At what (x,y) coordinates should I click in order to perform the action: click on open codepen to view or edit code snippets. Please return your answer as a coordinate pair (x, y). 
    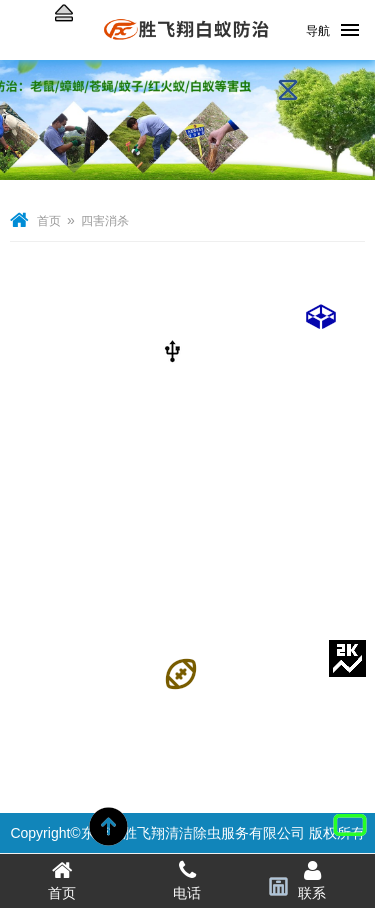
    Looking at the image, I should click on (321, 317).